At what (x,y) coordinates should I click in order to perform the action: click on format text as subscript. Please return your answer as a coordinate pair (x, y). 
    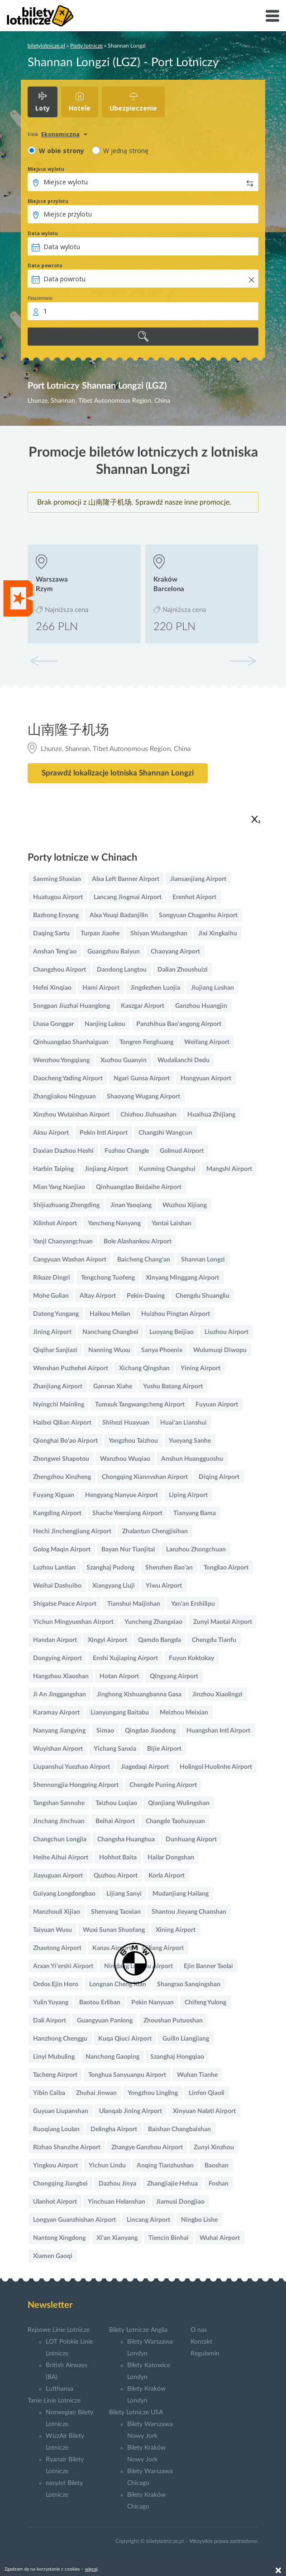
    Looking at the image, I should click on (255, 819).